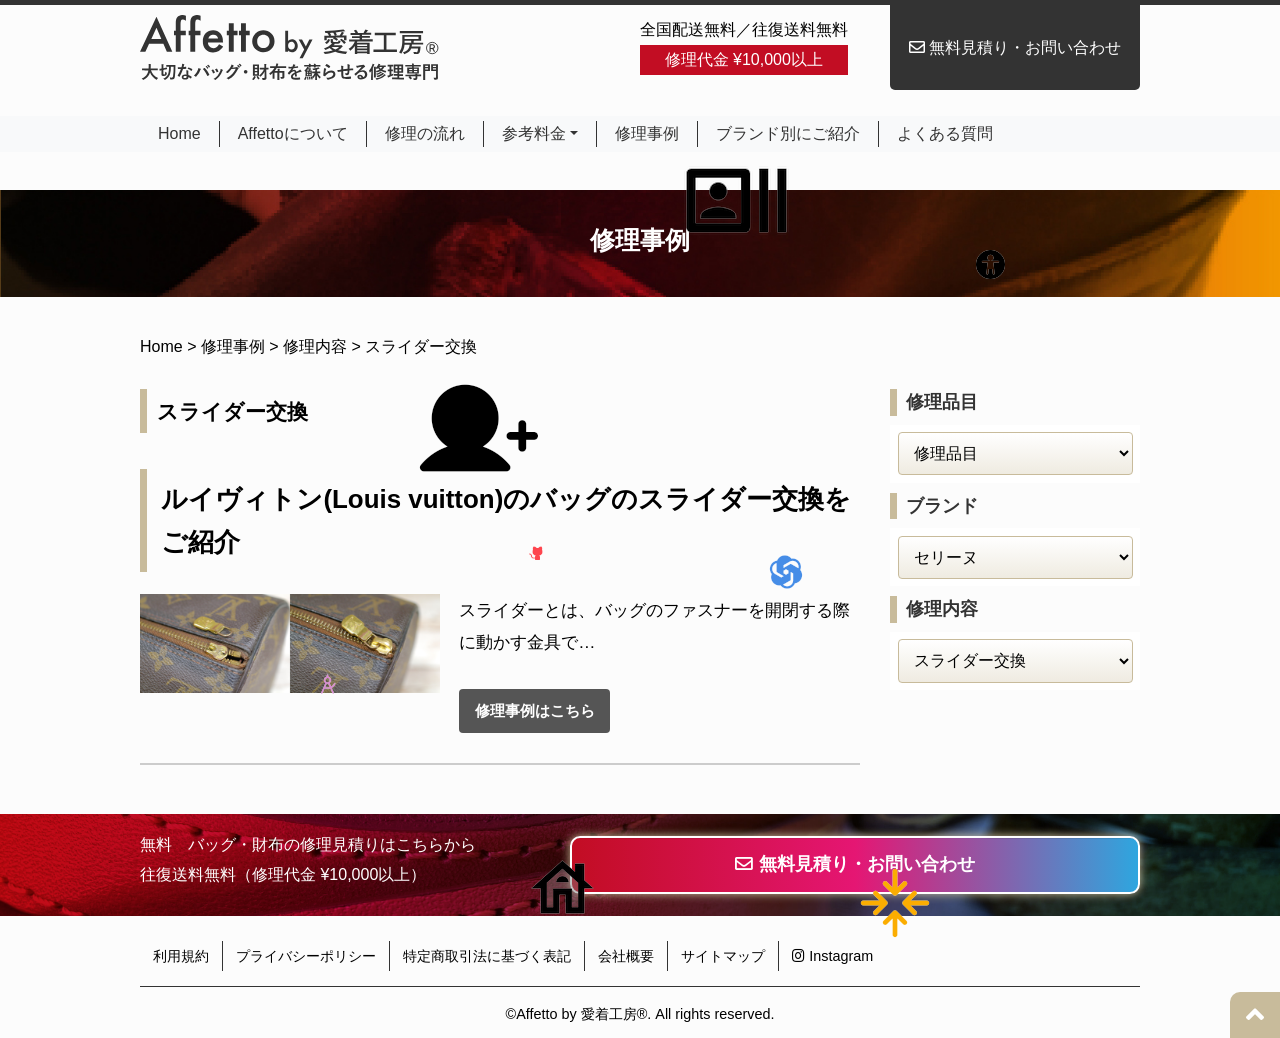  Describe the element at coordinates (990, 264) in the screenshot. I see `access accessibility settings` at that location.